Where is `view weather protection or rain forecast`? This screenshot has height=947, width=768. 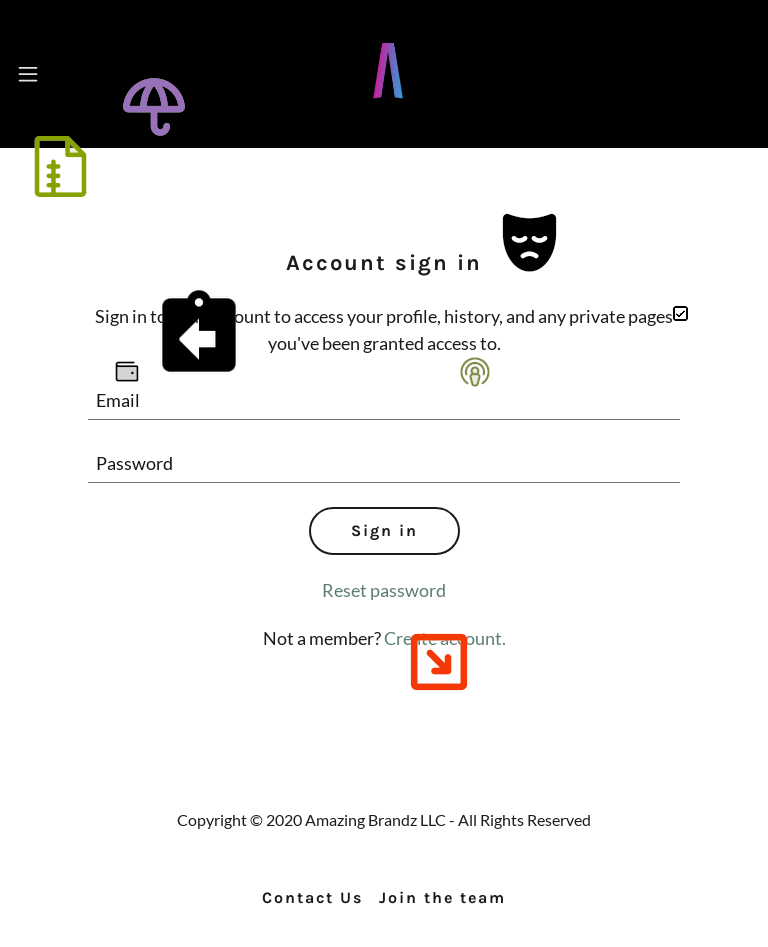 view weather protection or rain forecast is located at coordinates (154, 107).